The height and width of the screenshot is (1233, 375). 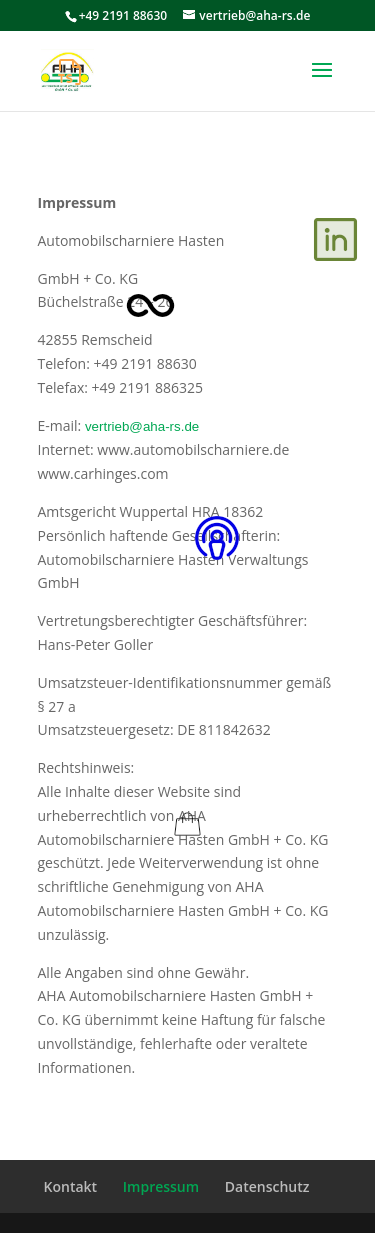 What do you see at coordinates (70, 72) in the screenshot?
I see `a TypeScript file` at bounding box center [70, 72].